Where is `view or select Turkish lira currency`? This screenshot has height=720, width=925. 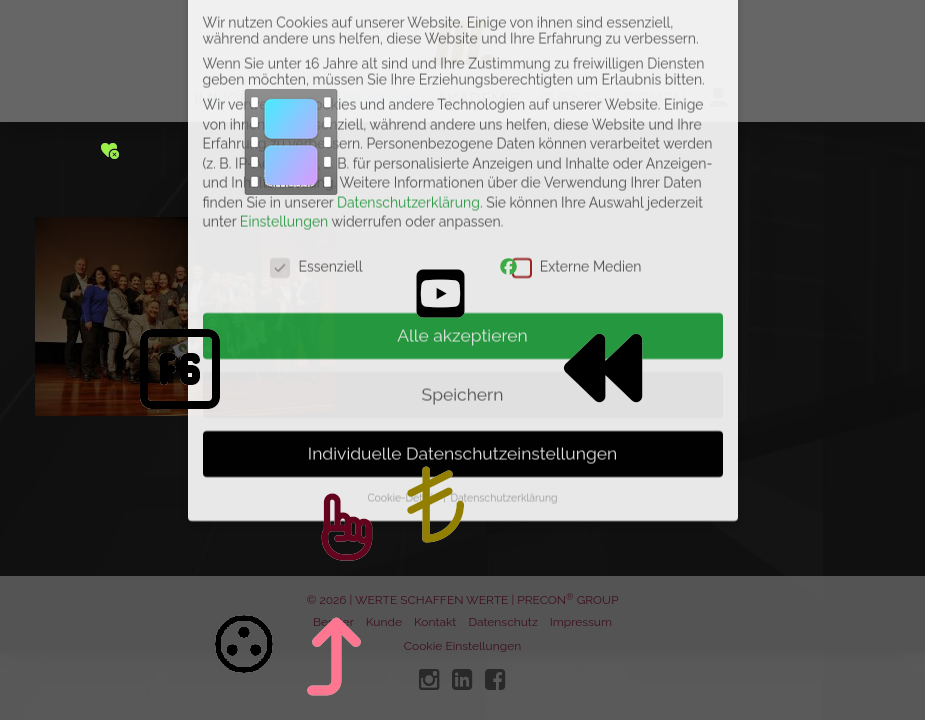 view or select Turkish lira currency is located at coordinates (437, 504).